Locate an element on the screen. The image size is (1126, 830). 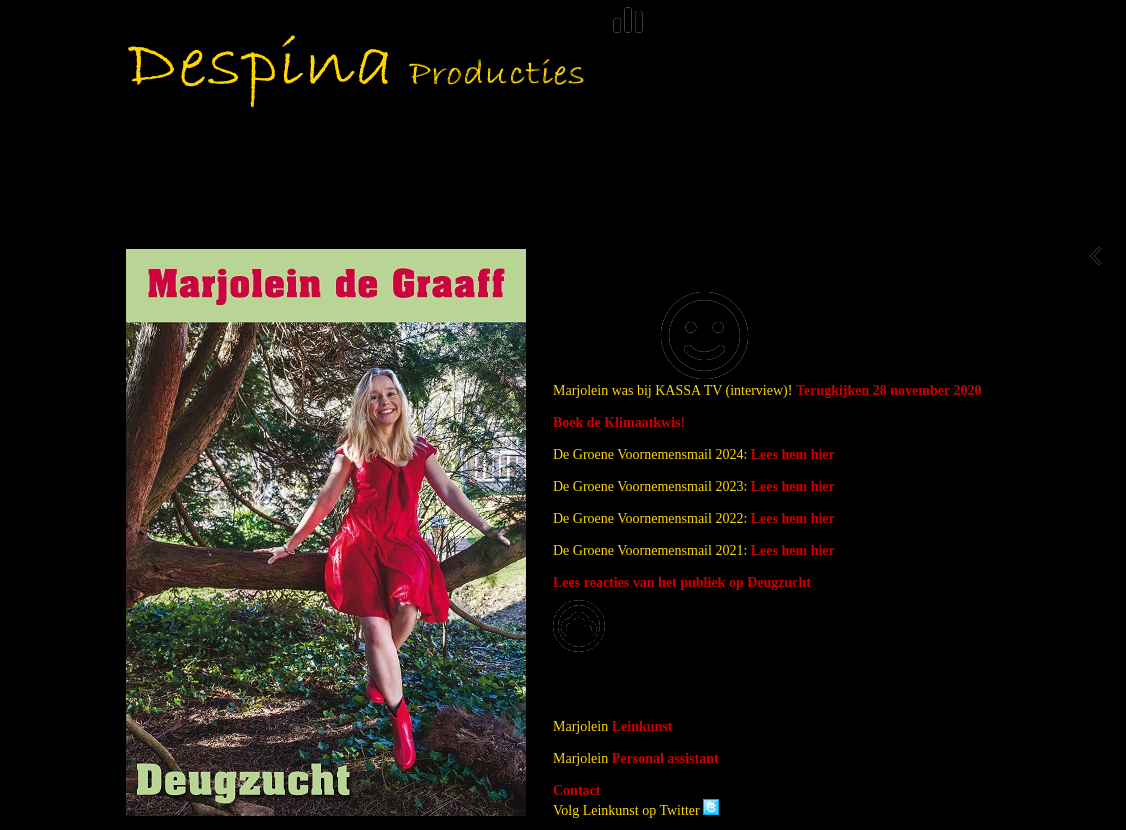
add an emoji or reaction is located at coordinates (704, 335).